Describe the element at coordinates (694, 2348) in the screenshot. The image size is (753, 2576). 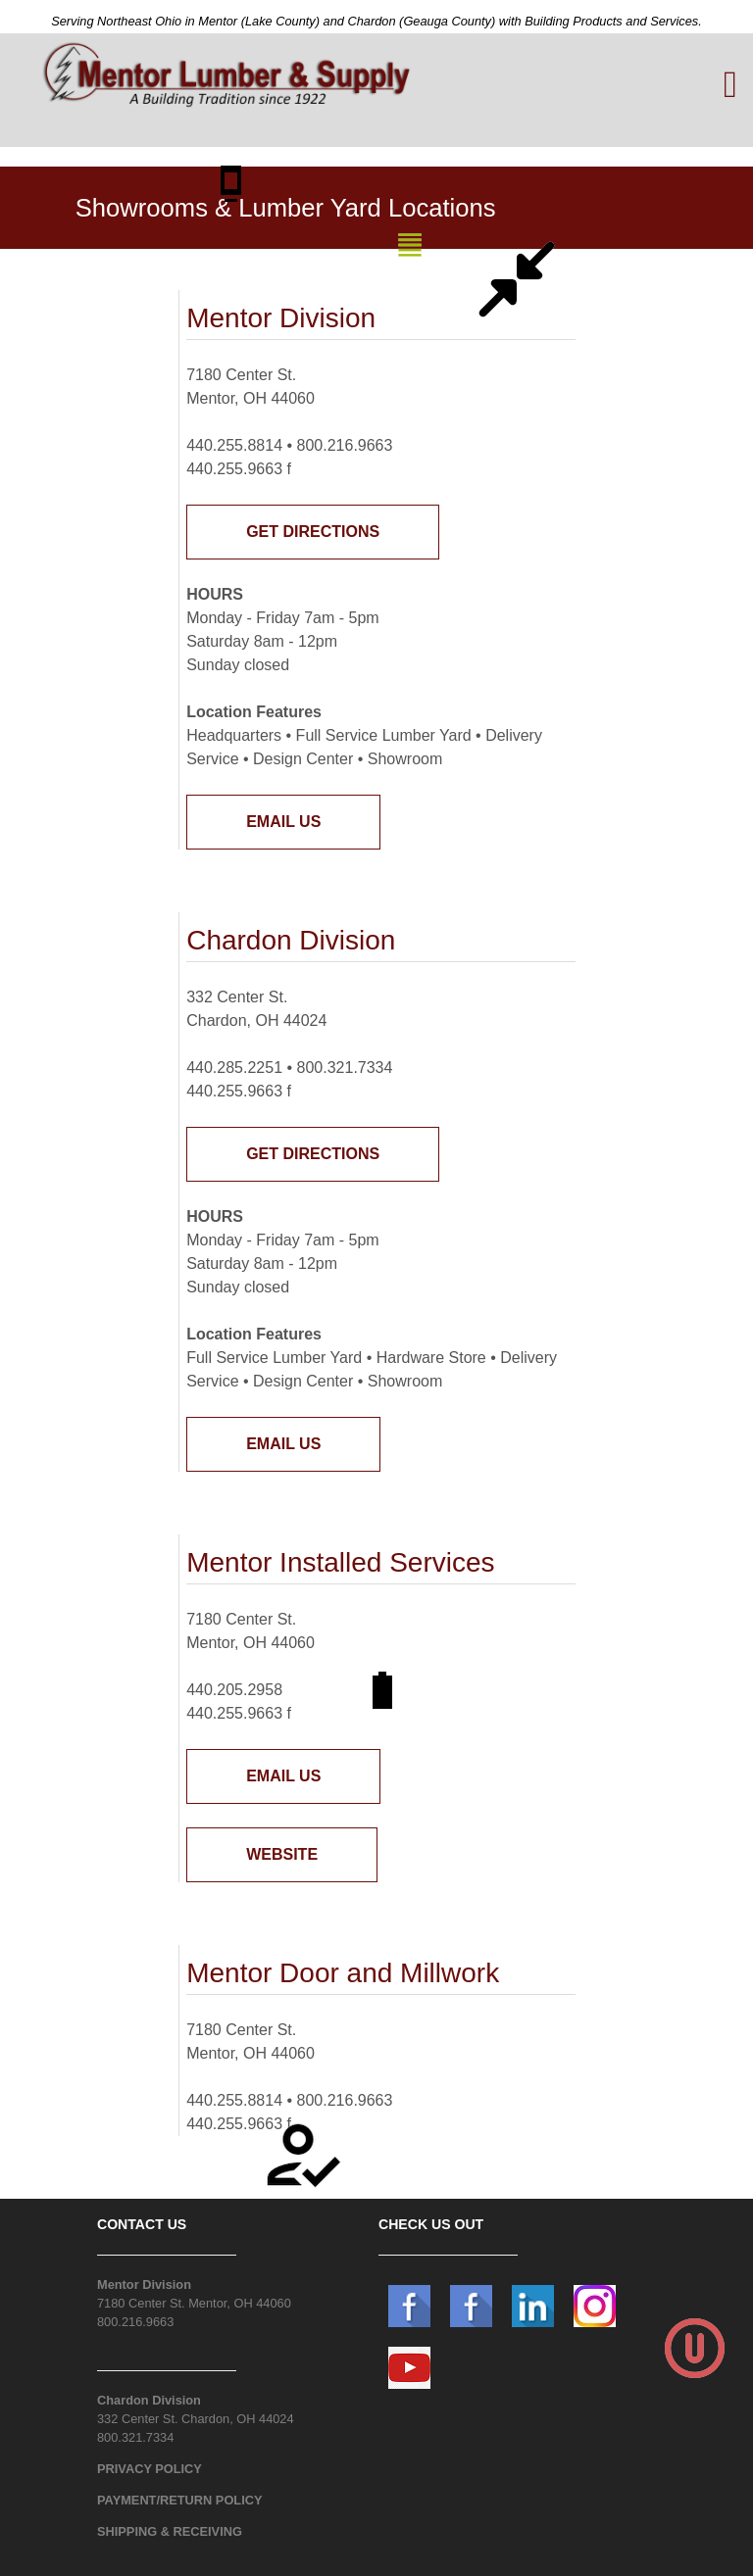
I see `indicates an unread item or status` at that location.